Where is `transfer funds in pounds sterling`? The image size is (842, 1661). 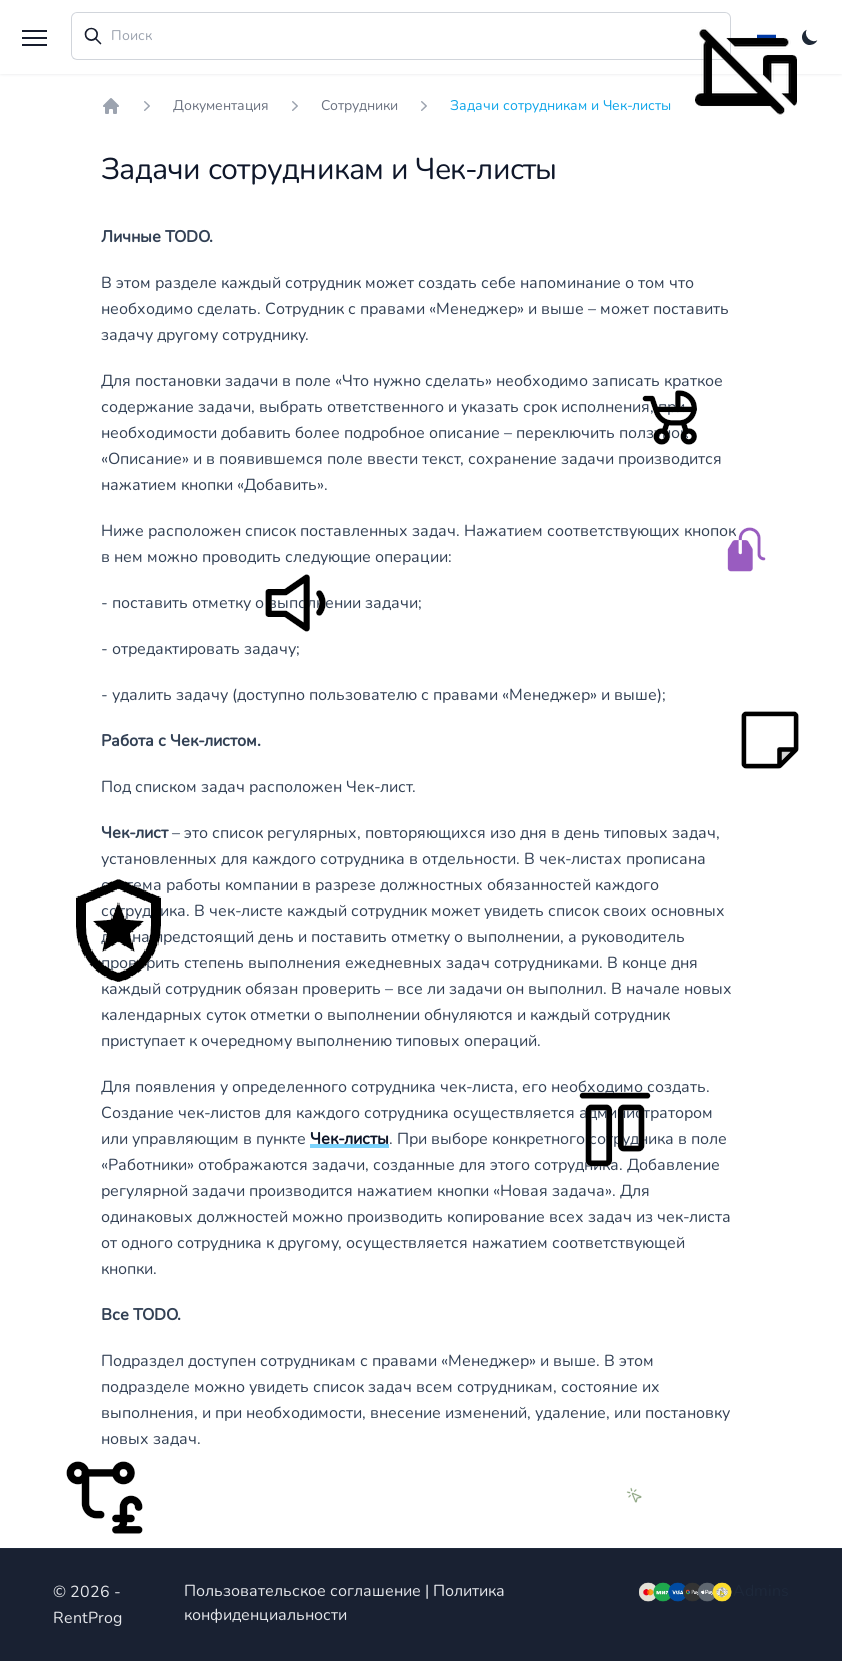 transfer funds in pounds sterling is located at coordinates (104, 1499).